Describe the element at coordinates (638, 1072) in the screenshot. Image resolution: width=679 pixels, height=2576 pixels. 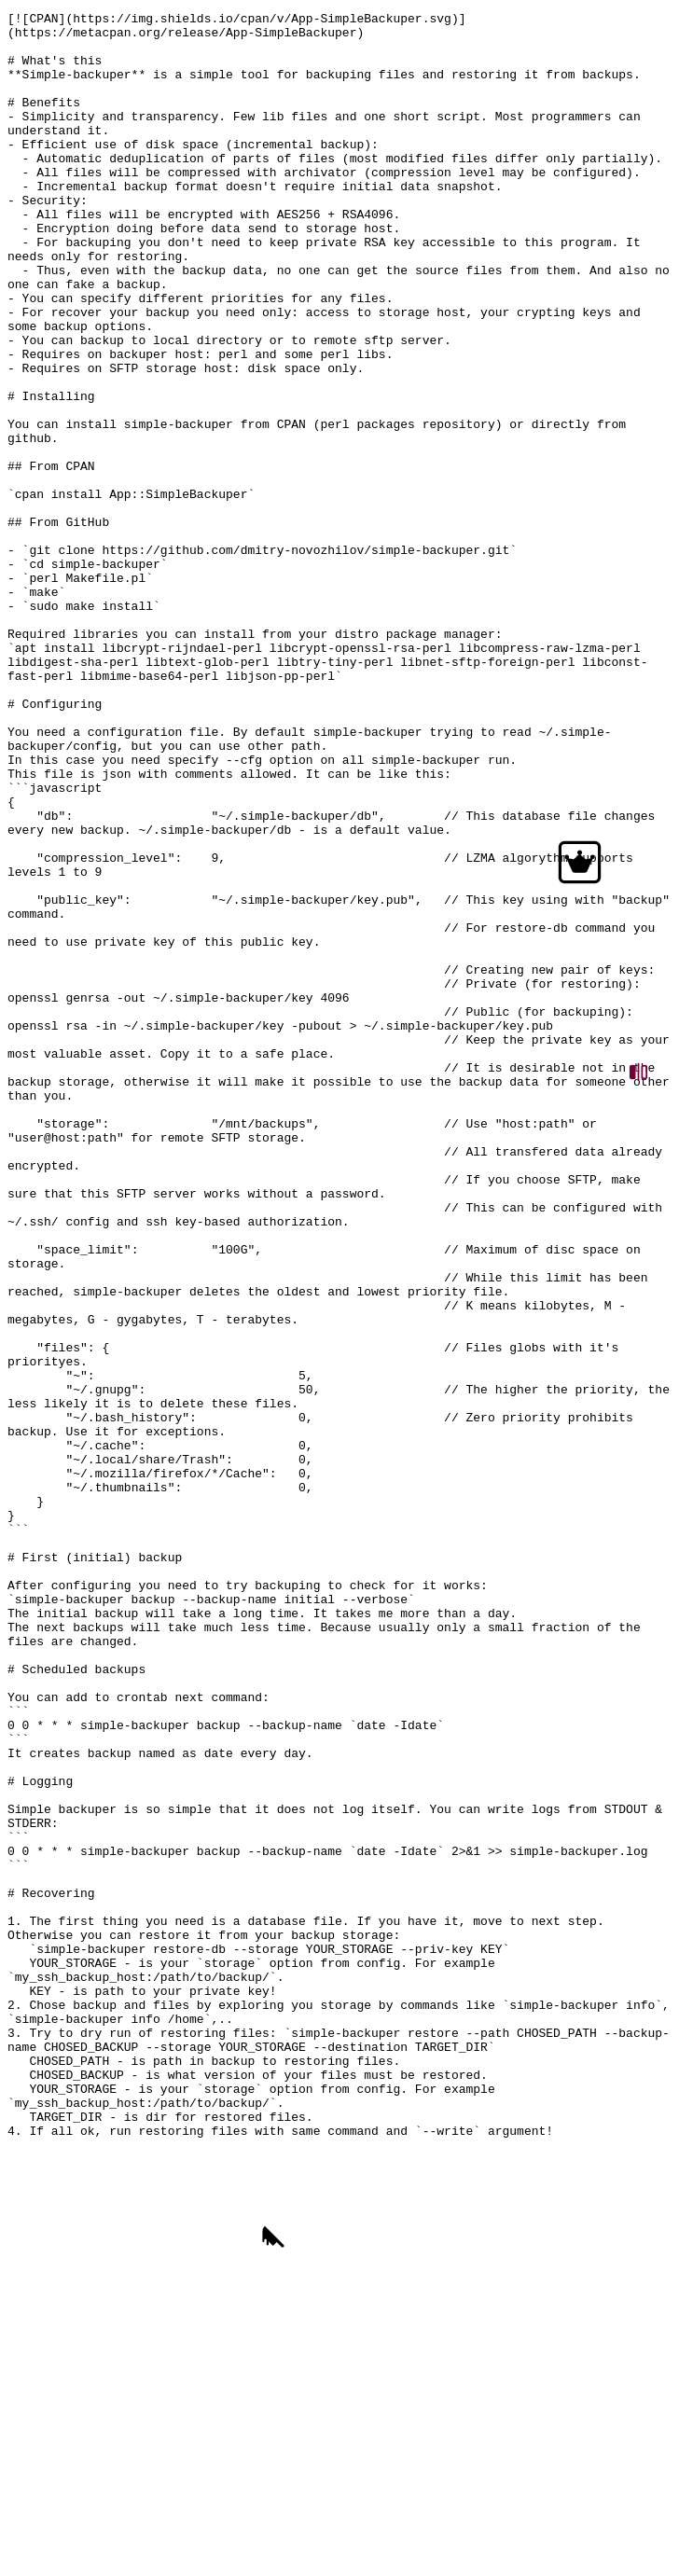
I see `flip image horizontally` at that location.